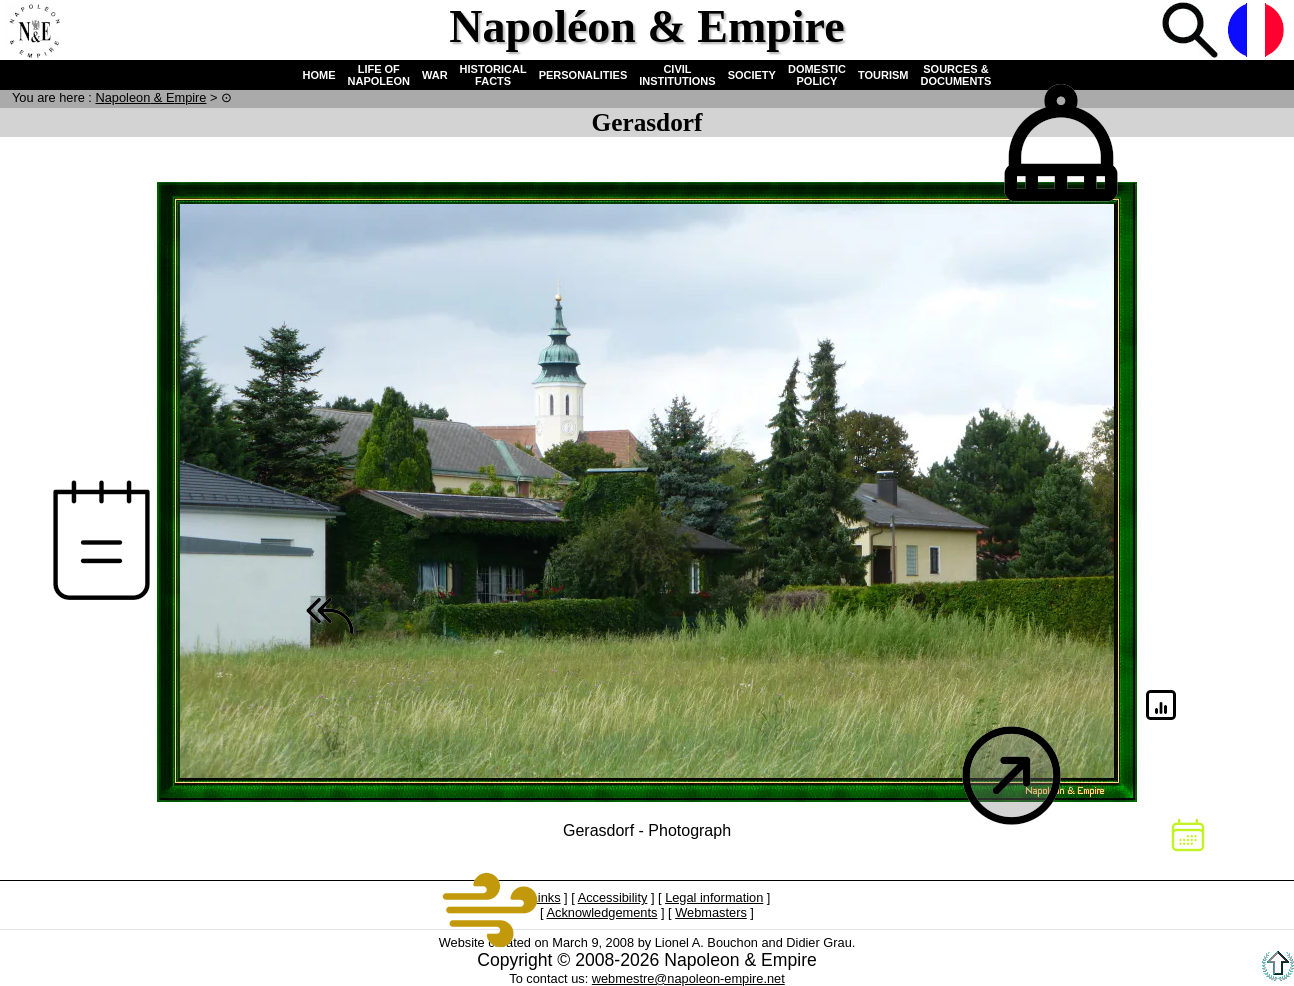  Describe the element at coordinates (1011, 775) in the screenshot. I see `open link in new tab or external window` at that location.